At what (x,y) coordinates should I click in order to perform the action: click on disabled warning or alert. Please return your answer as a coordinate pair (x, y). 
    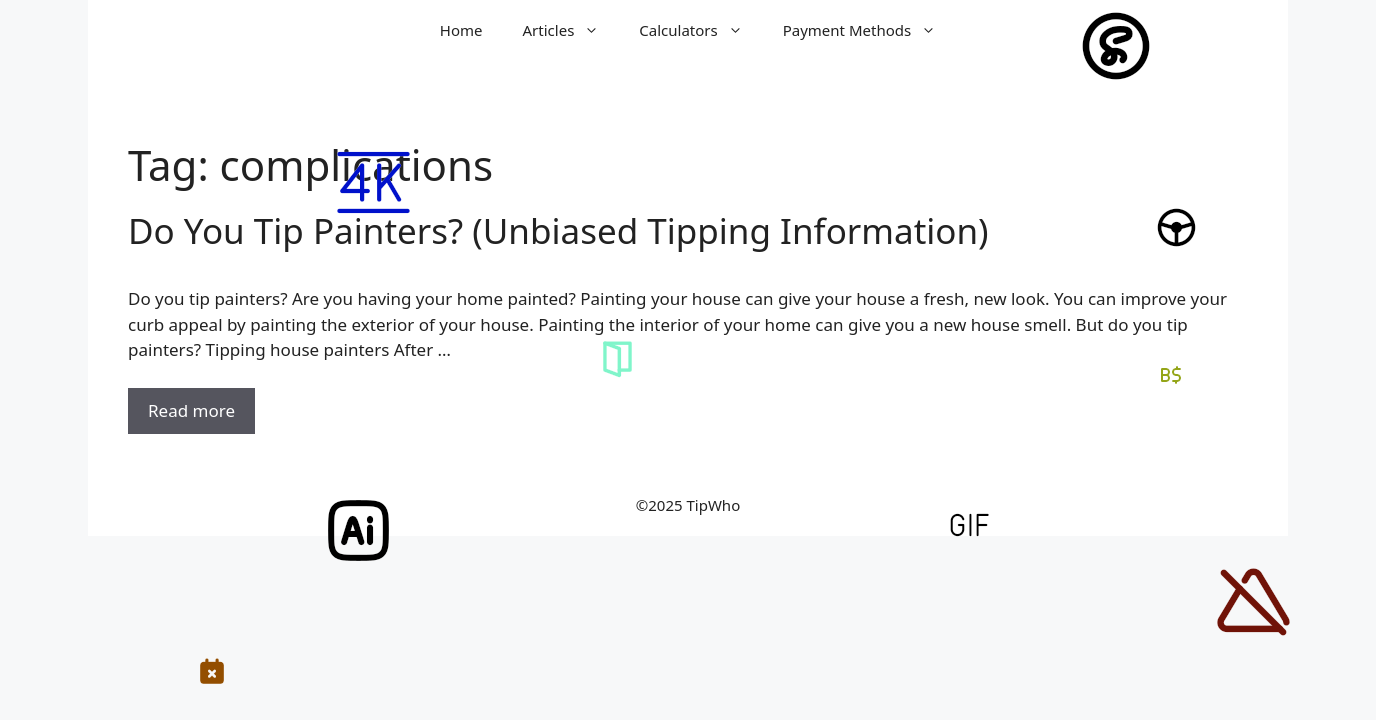
    Looking at the image, I should click on (1253, 602).